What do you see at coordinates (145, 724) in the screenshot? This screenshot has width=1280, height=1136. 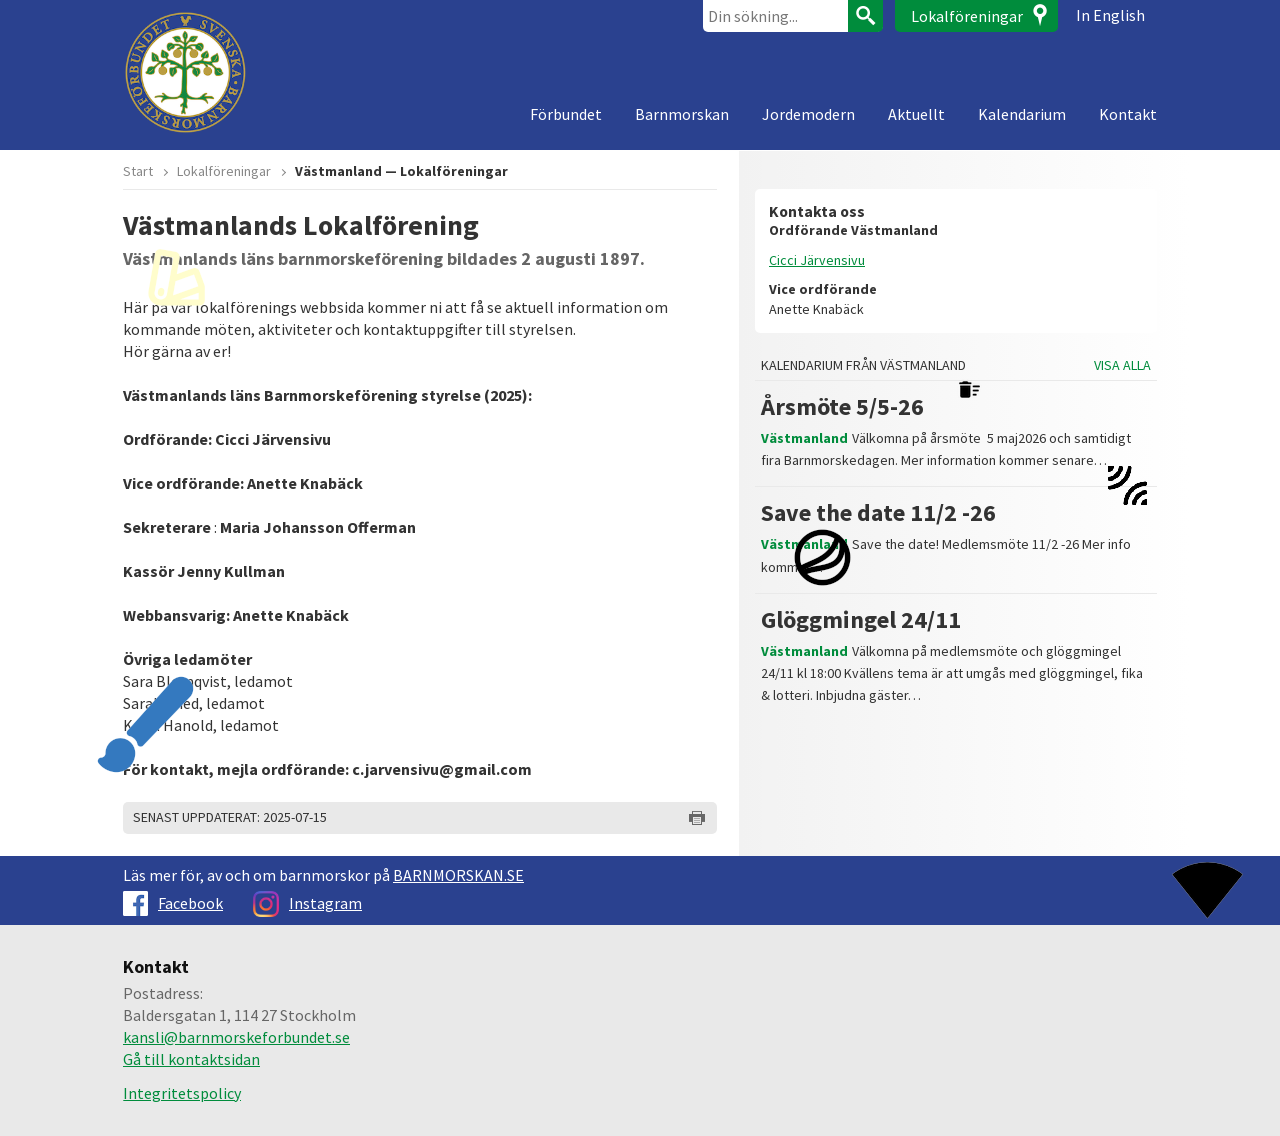 I see `access drawing or painting tools` at bounding box center [145, 724].